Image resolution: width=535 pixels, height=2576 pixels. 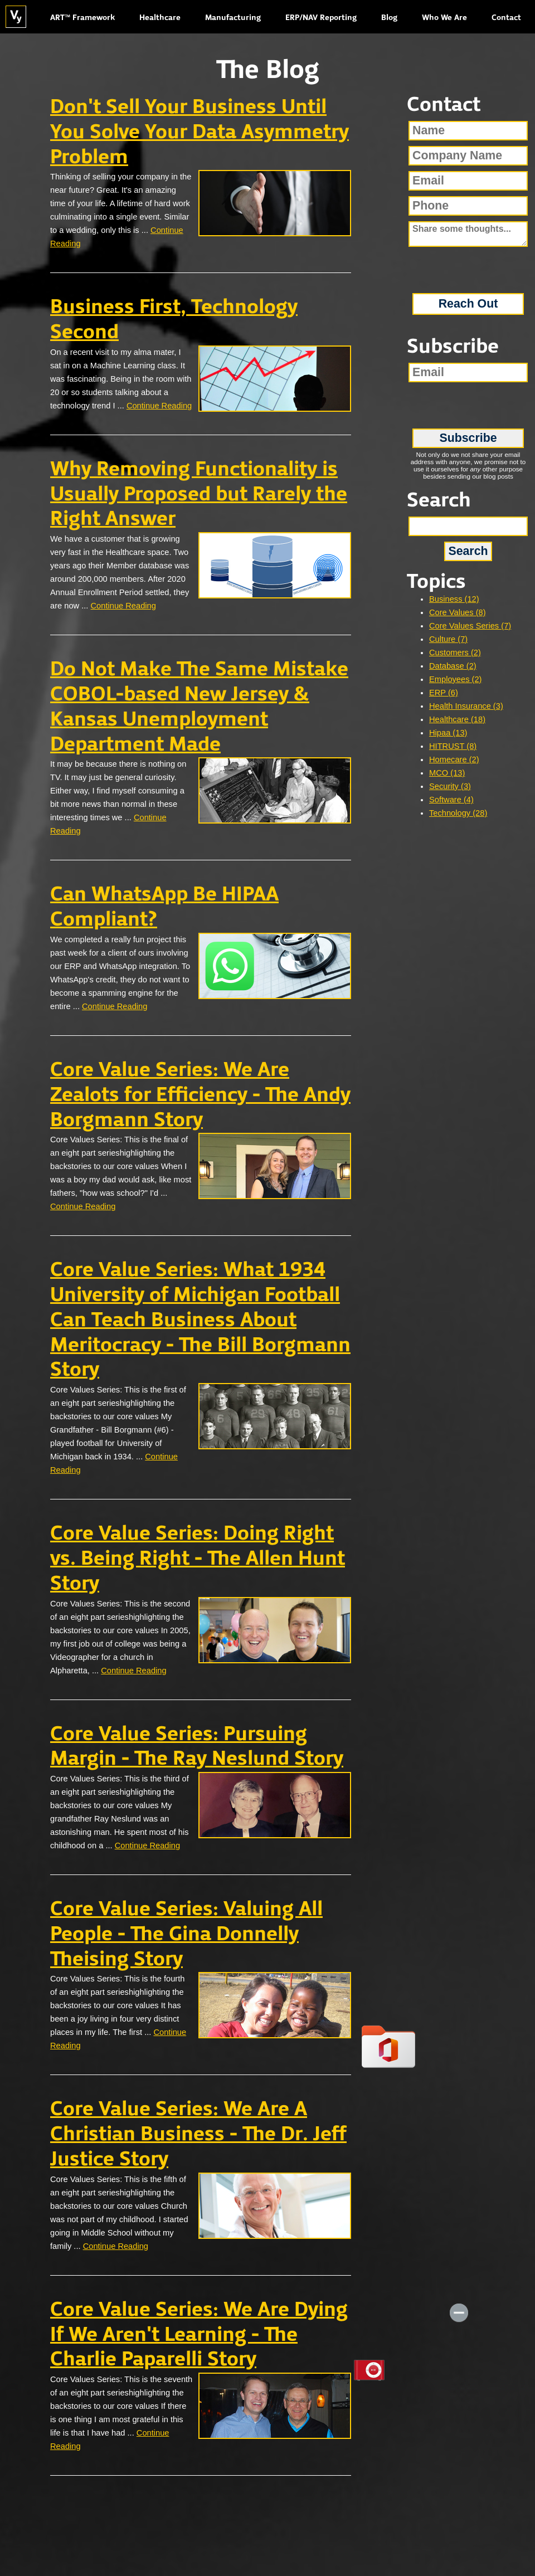 I want to click on indicates file excluded from dropbox selective sync, so click(x=459, y=2312).